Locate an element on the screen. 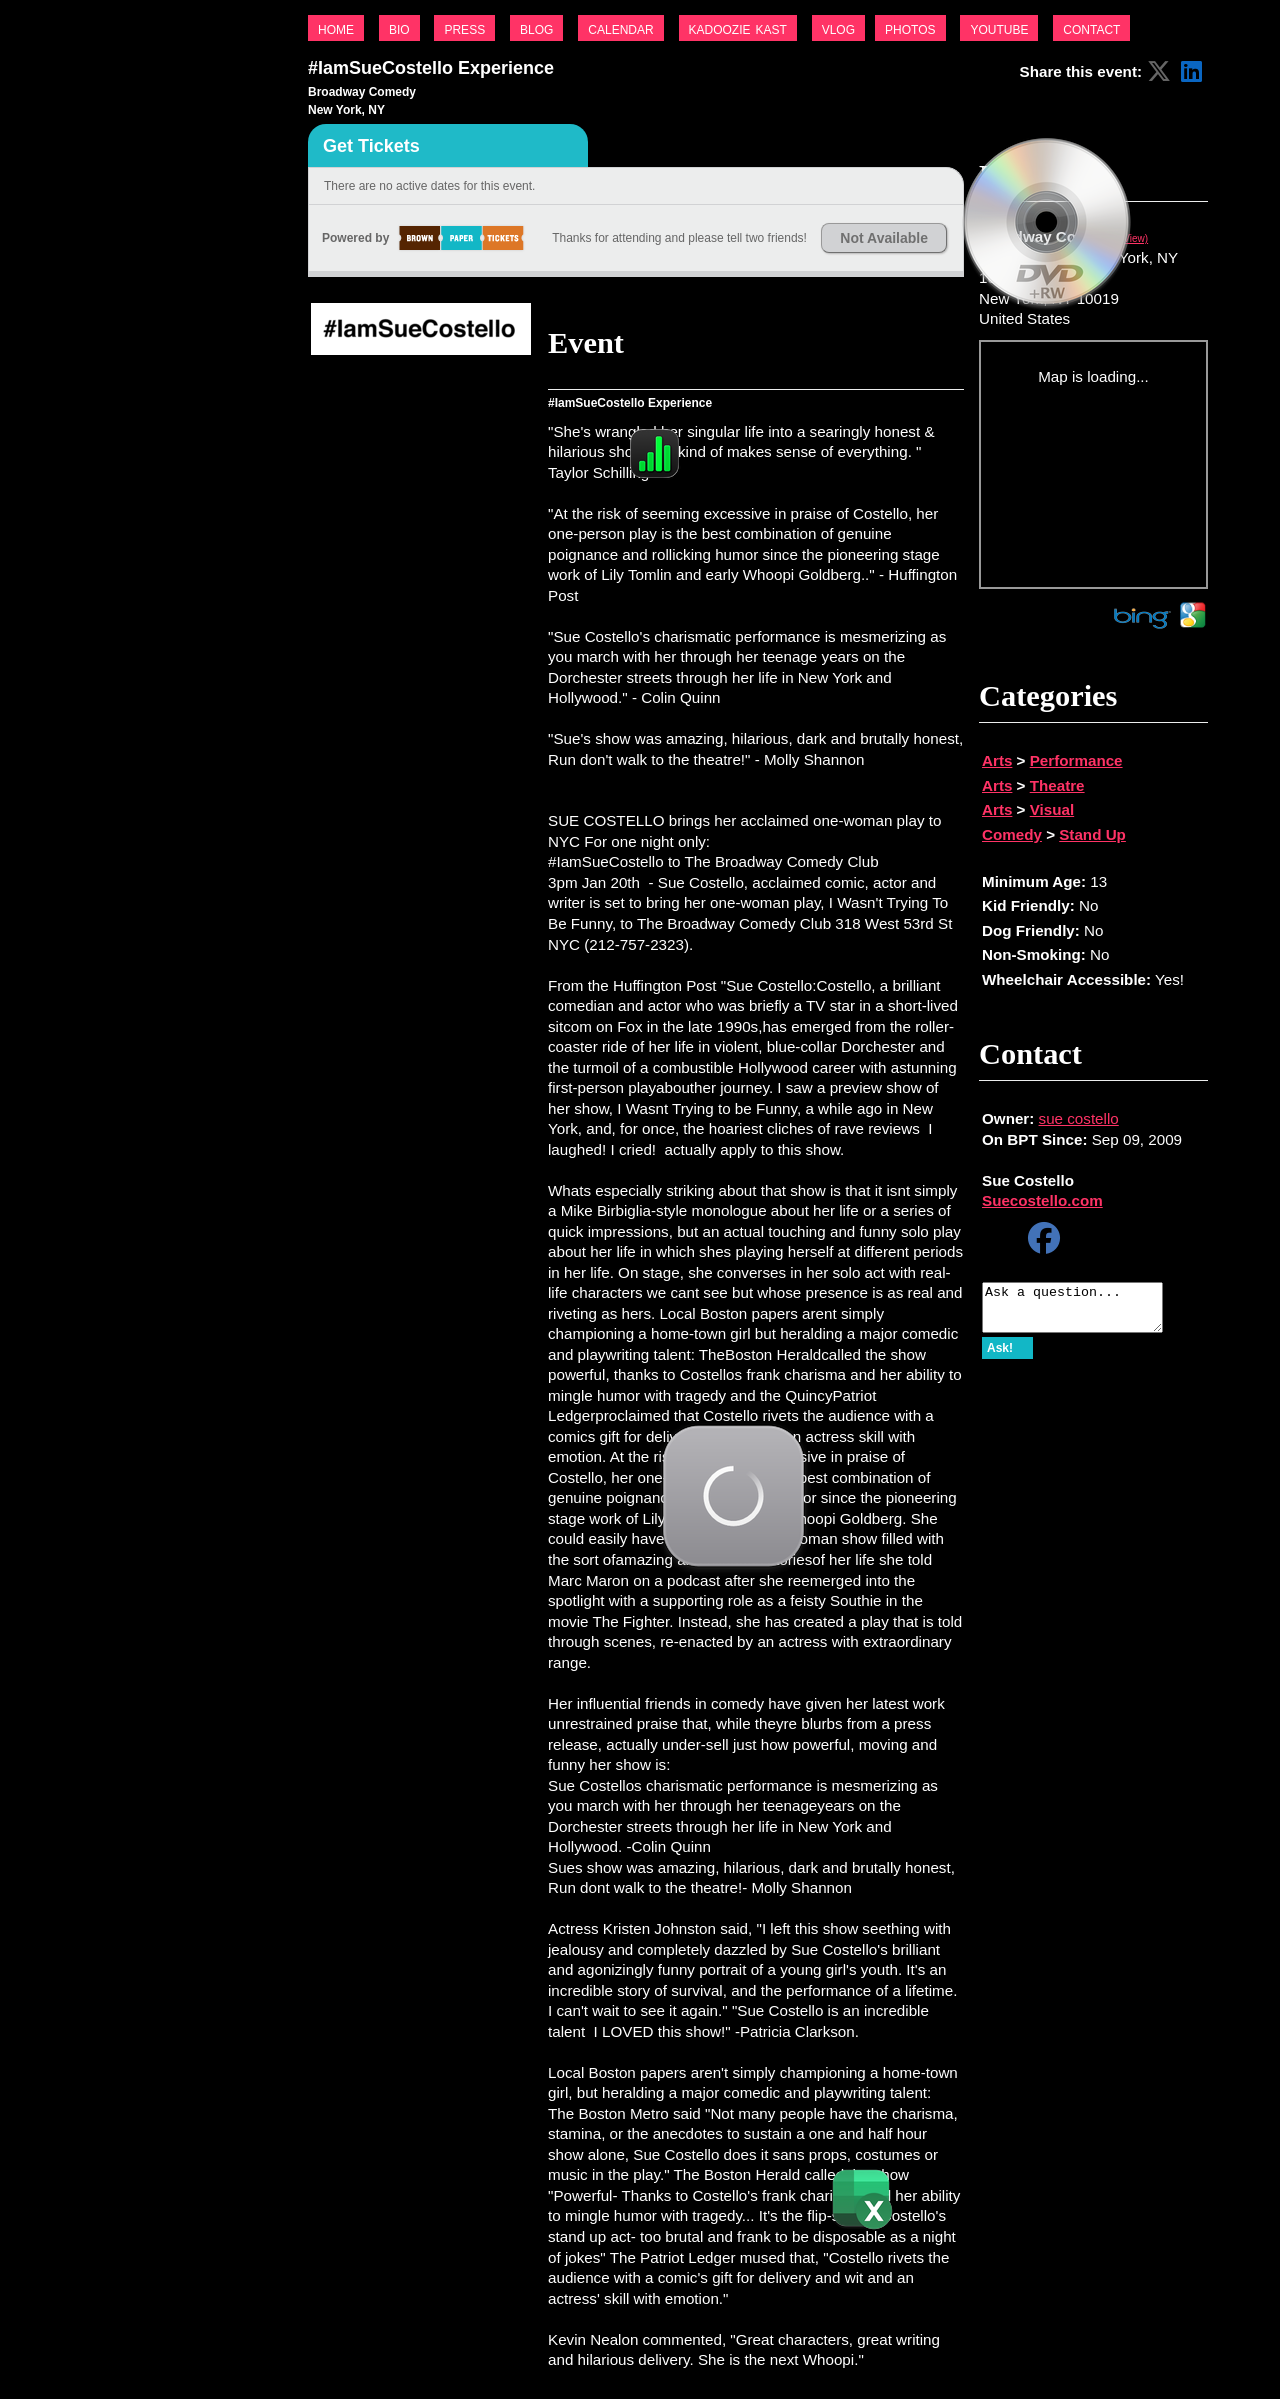  open Microsoft Excel is located at coordinates (861, 2198).